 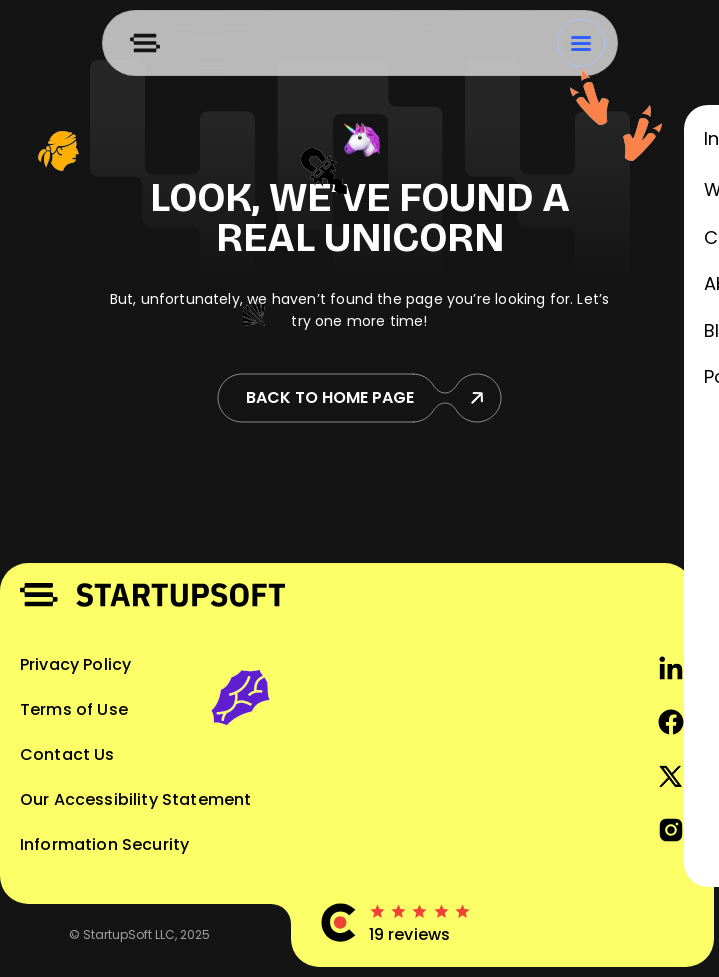 I want to click on activate piercing or armor-penetrating attack, so click(x=254, y=315).